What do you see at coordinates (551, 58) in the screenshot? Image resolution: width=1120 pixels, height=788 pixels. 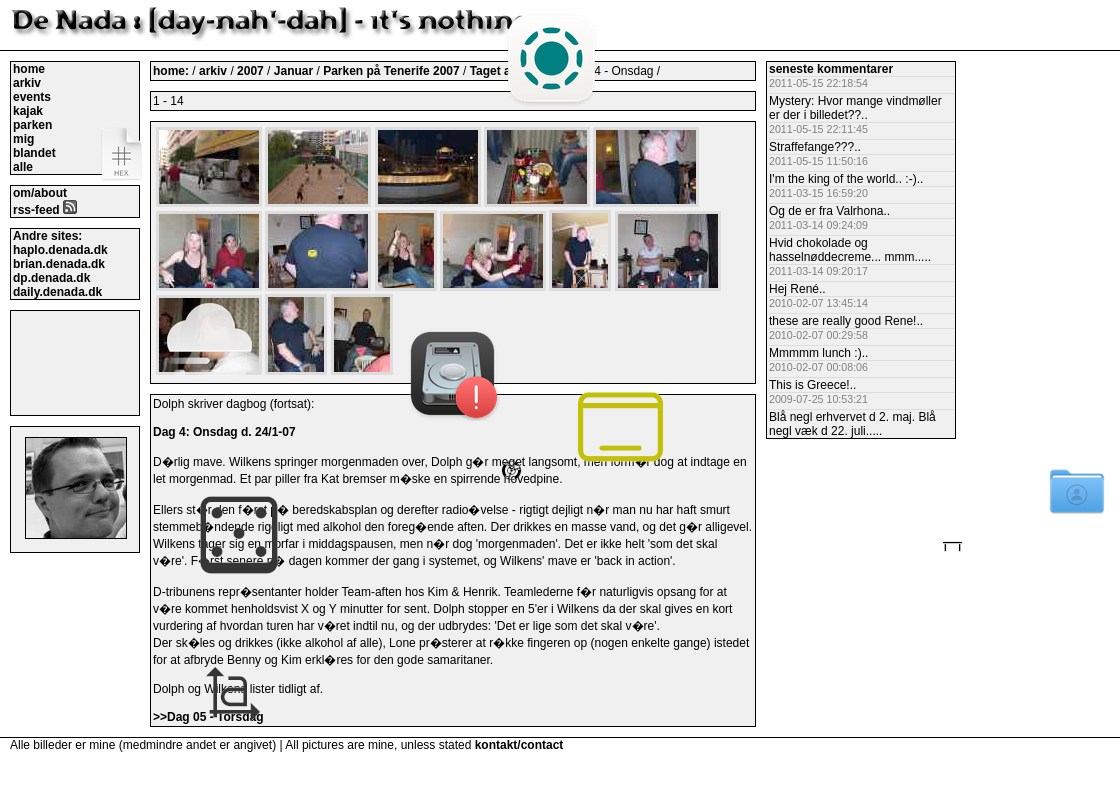 I see `open LocalSend app for local file sharing` at bounding box center [551, 58].